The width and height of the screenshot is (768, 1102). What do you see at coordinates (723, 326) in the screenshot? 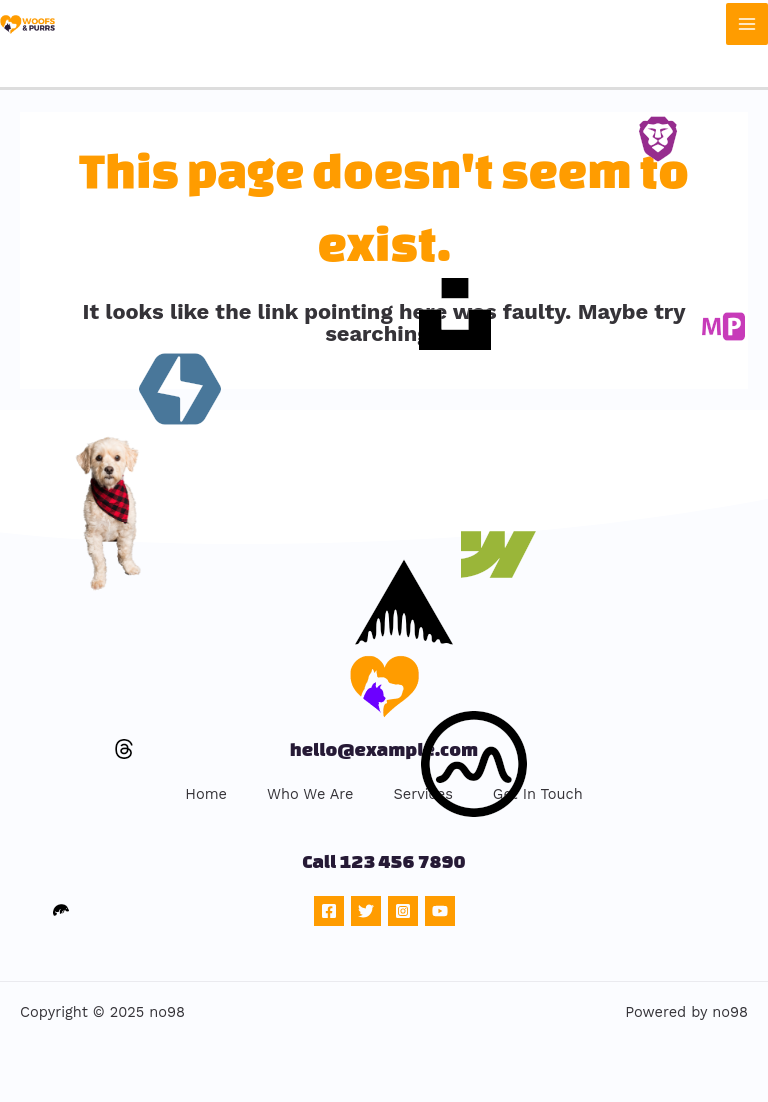
I see `macports package manager logo` at bounding box center [723, 326].